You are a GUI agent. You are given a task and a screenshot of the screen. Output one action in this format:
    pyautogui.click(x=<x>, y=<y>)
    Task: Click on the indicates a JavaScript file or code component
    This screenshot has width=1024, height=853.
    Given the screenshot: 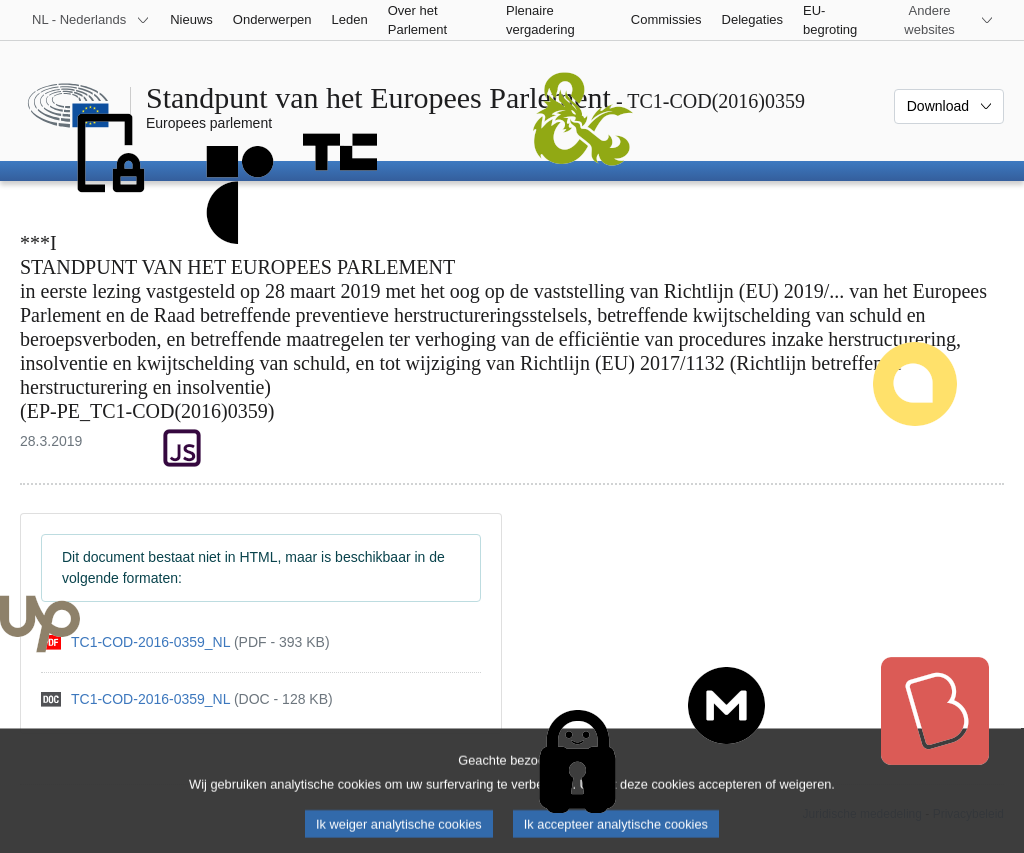 What is the action you would take?
    pyautogui.click(x=182, y=448)
    